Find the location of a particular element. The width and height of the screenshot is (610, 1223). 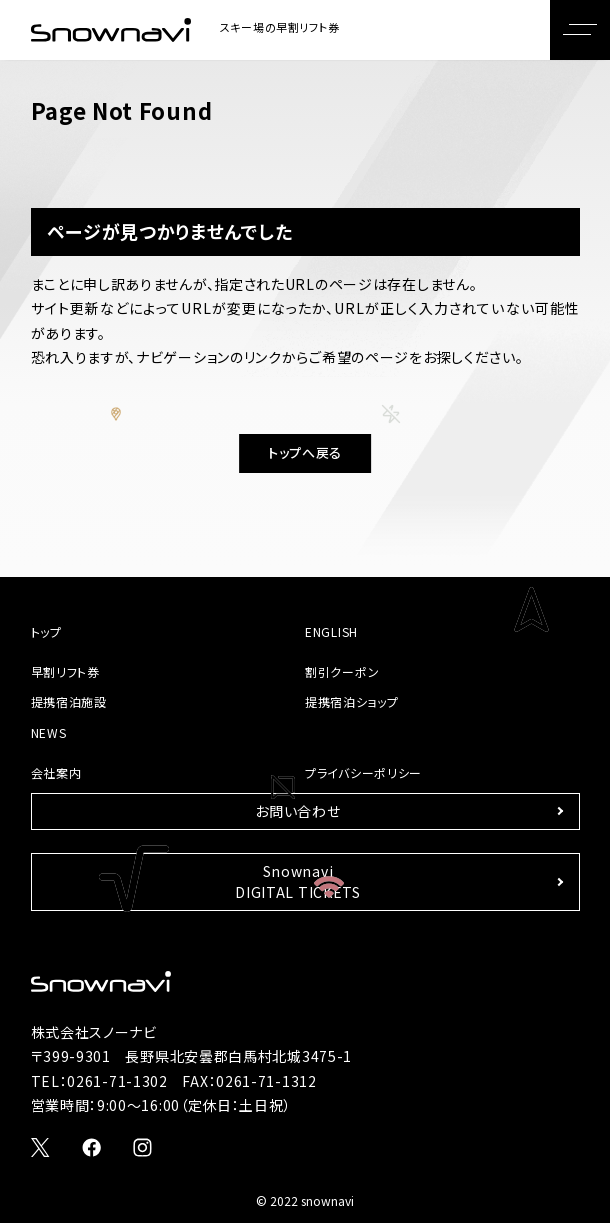

indicates active wifi connection is located at coordinates (329, 887).